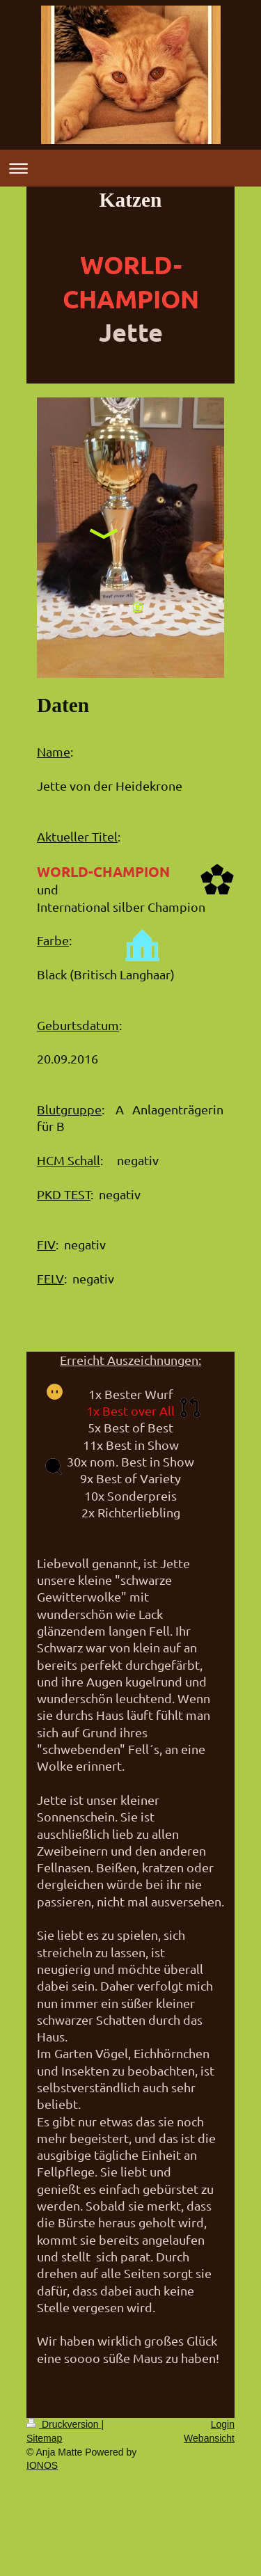 The height and width of the screenshot is (2576, 261). What do you see at coordinates (54, 1467) in the screenshot?
I see `search for content or items` at bounding box center [54, 1467].